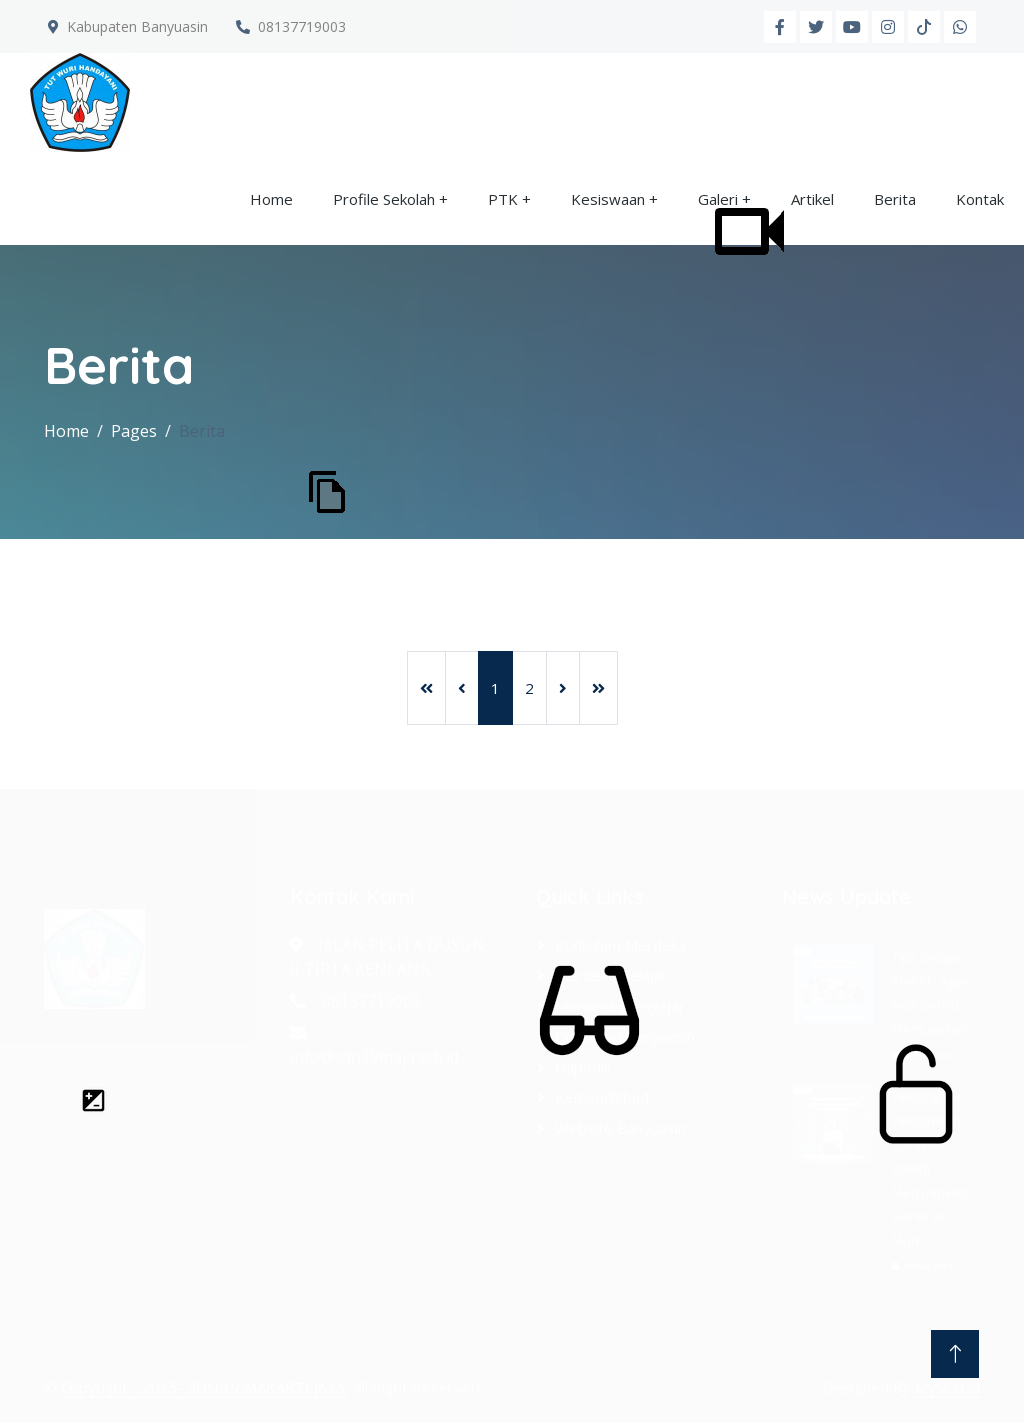  I want to click on start a video call, so click(749, 231).